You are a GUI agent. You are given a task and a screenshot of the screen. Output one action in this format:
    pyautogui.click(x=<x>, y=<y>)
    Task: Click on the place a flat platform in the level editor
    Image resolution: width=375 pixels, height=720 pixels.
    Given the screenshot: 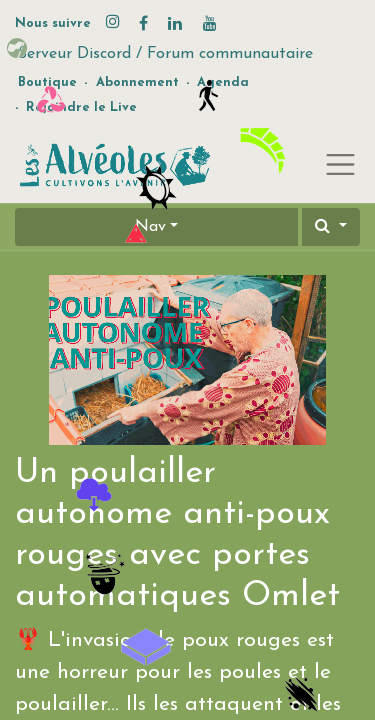 What is the action you would take?
    pyautogui.click(x=146, y=647)
    